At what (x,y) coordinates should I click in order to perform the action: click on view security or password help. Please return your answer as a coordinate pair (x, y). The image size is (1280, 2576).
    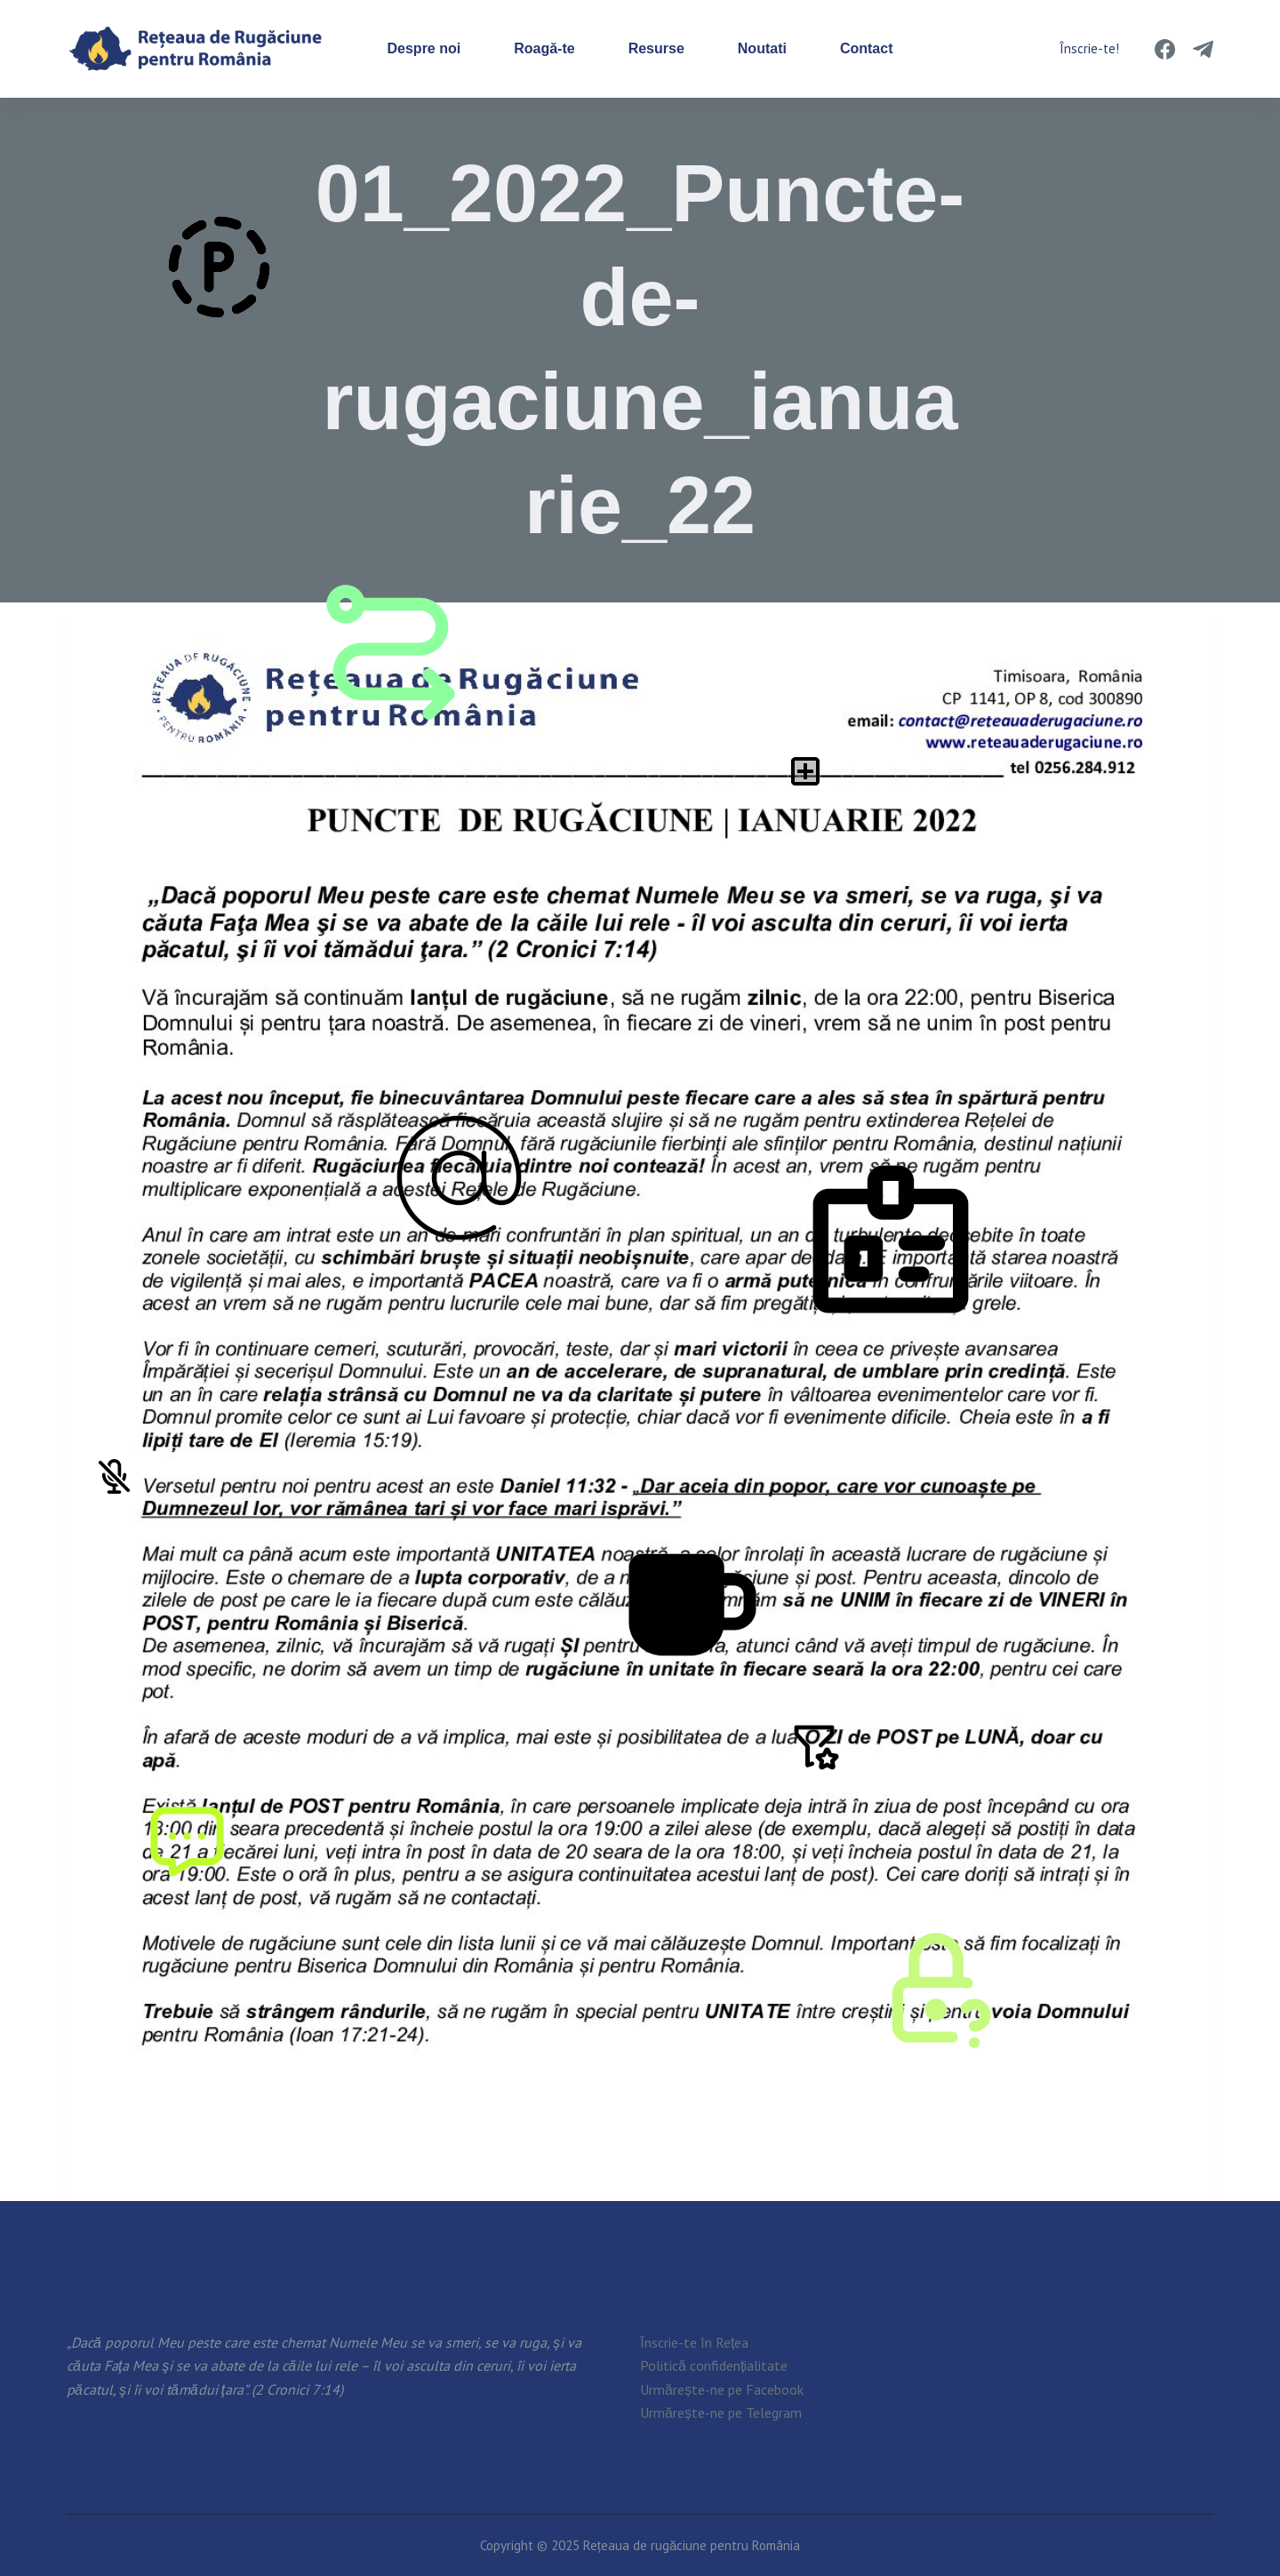
    Looking at the image, I should click on (936, 1988).